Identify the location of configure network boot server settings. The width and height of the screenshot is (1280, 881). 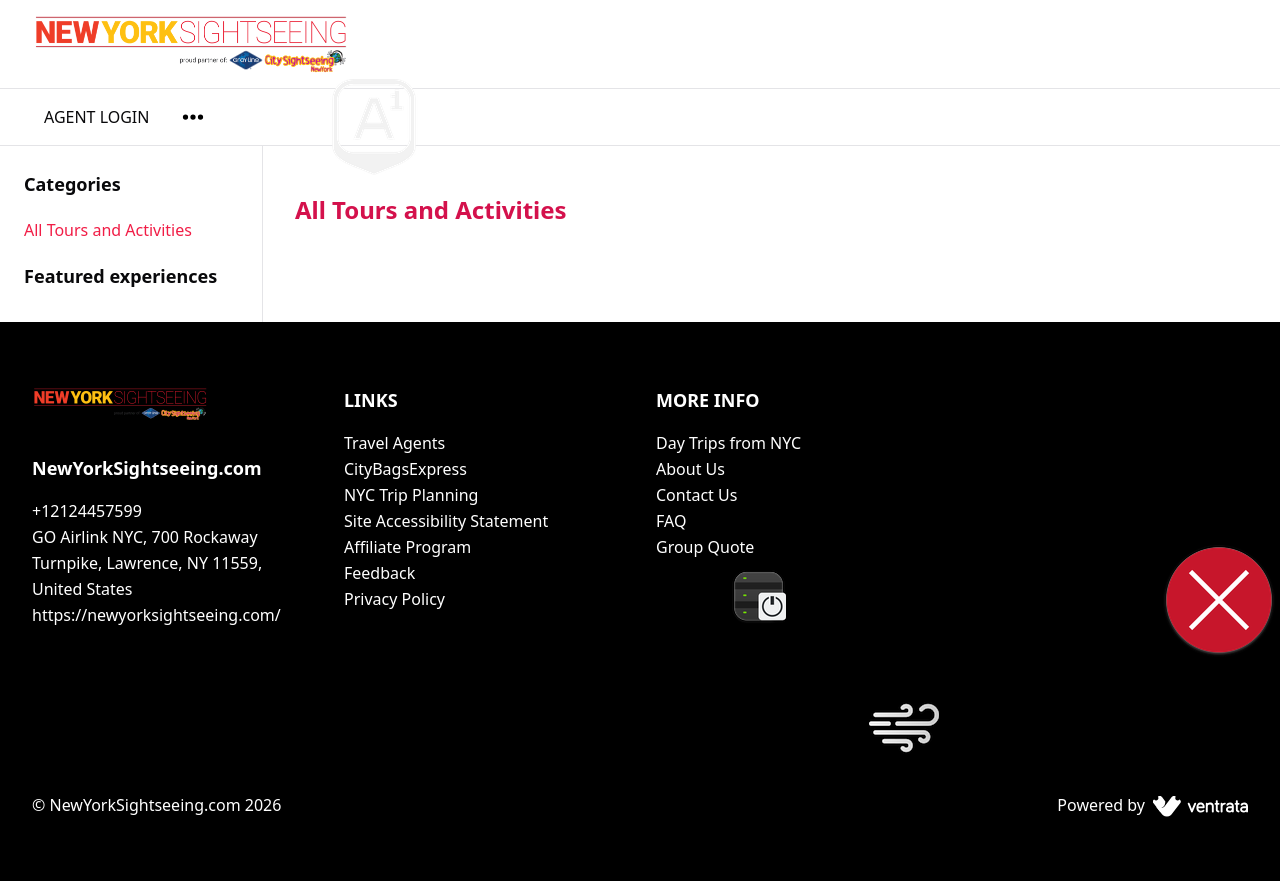
(759, 597).